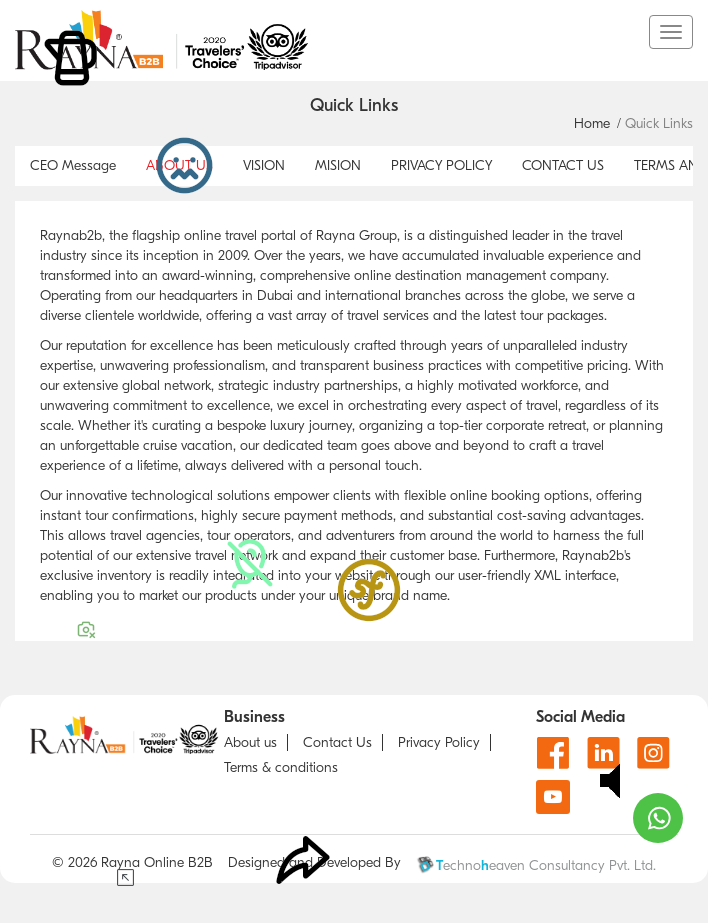 This screenshot has width=708, height=923. I want to click on navigate to the top-left or go back diagonally, so click(125, 877).